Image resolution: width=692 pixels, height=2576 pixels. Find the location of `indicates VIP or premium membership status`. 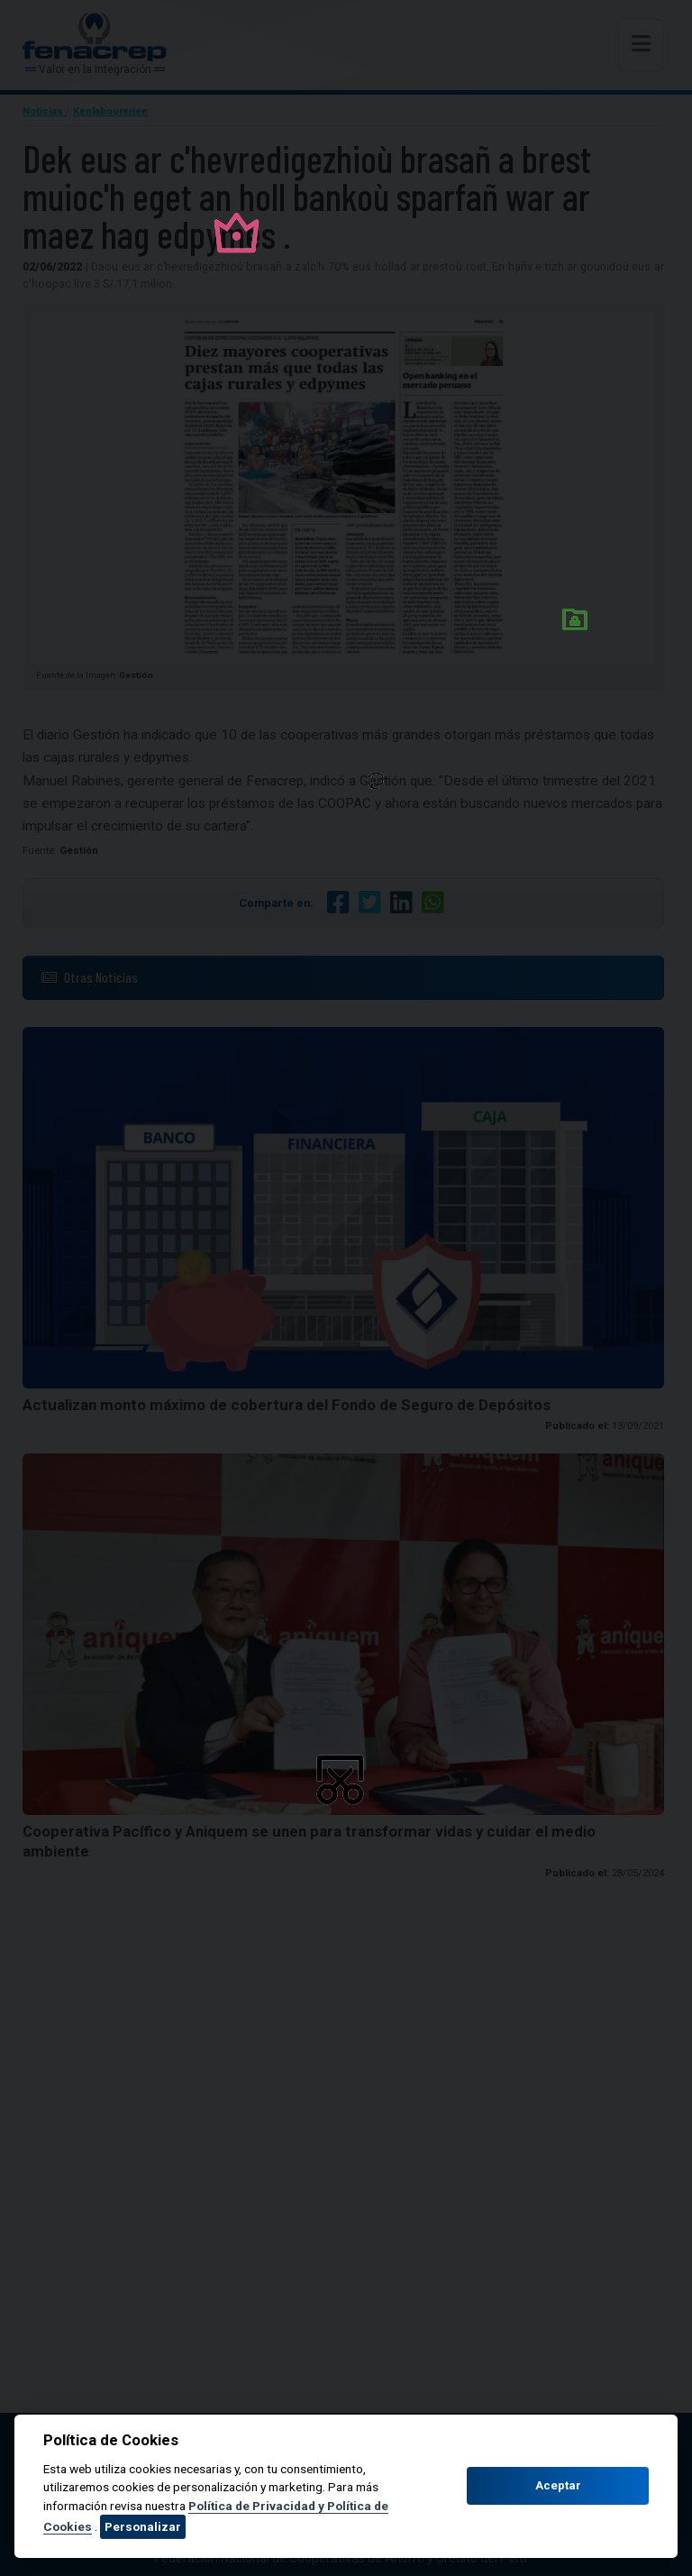

indicates VIP or premium membership status is located at coordinates (236, 234).